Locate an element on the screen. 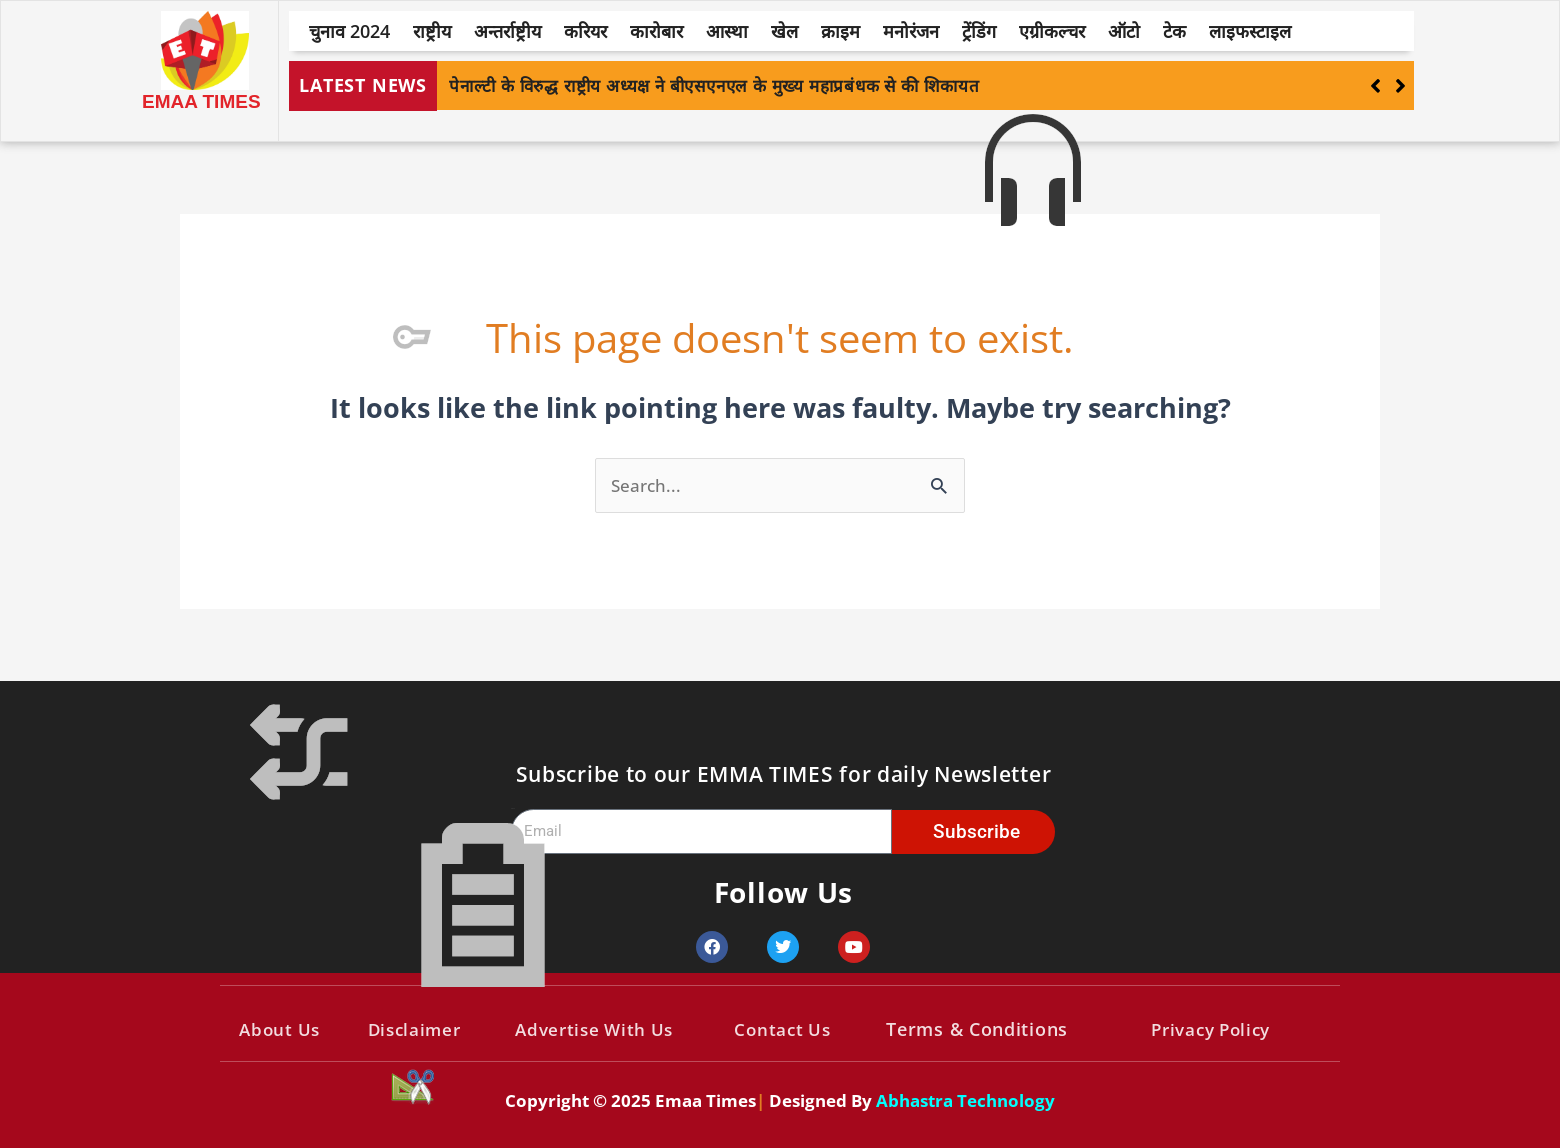 The height and width of the screenshot is (1148, 1560). shuffle playlist in right-to-left order is located at coordinates (300, 752).